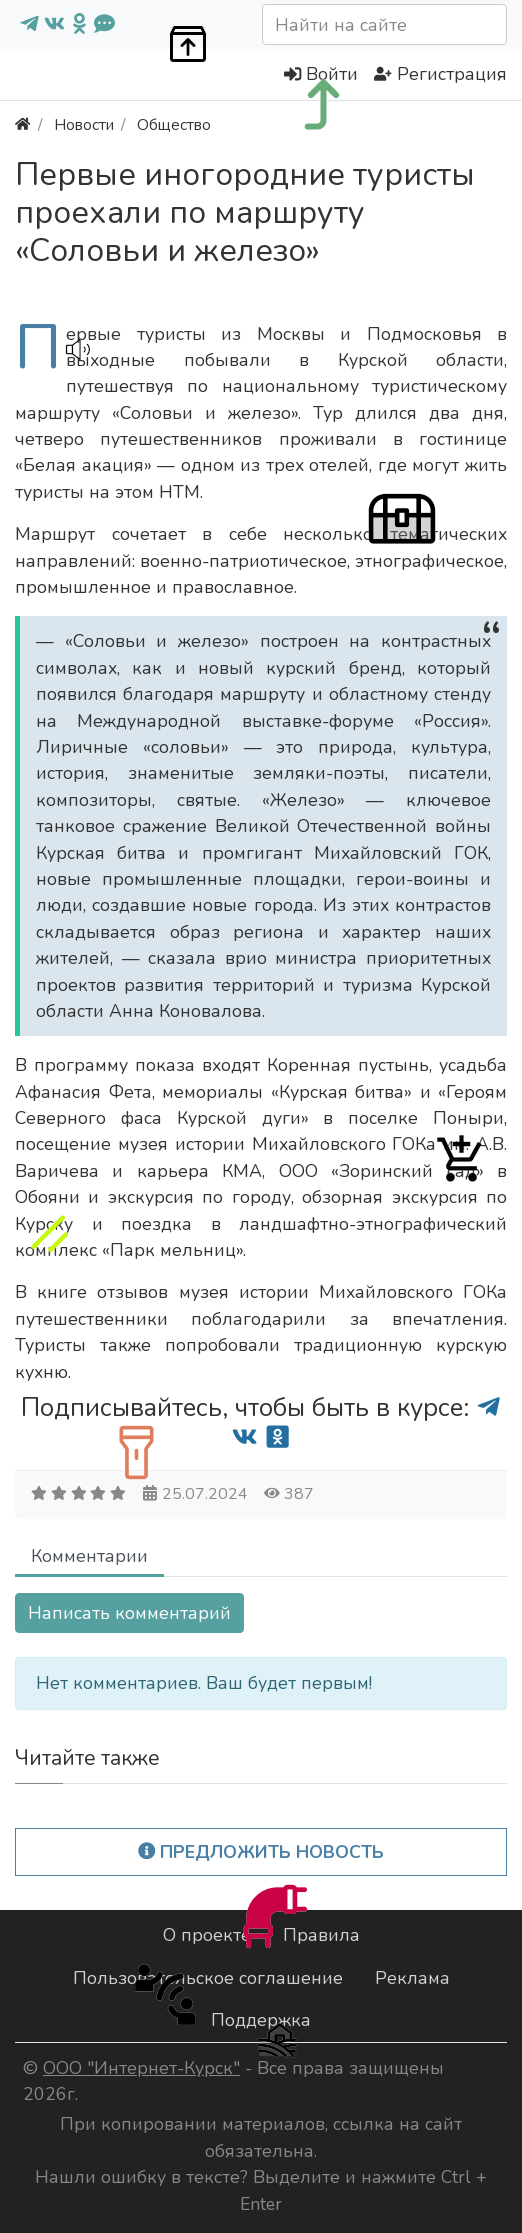 Image resolution: width=522 pixels, height=2233 pixels. What do you see at coordinates (323, 104) in the screenshot?
I see `go up one level in navigation` at bounding box center [323, 104].